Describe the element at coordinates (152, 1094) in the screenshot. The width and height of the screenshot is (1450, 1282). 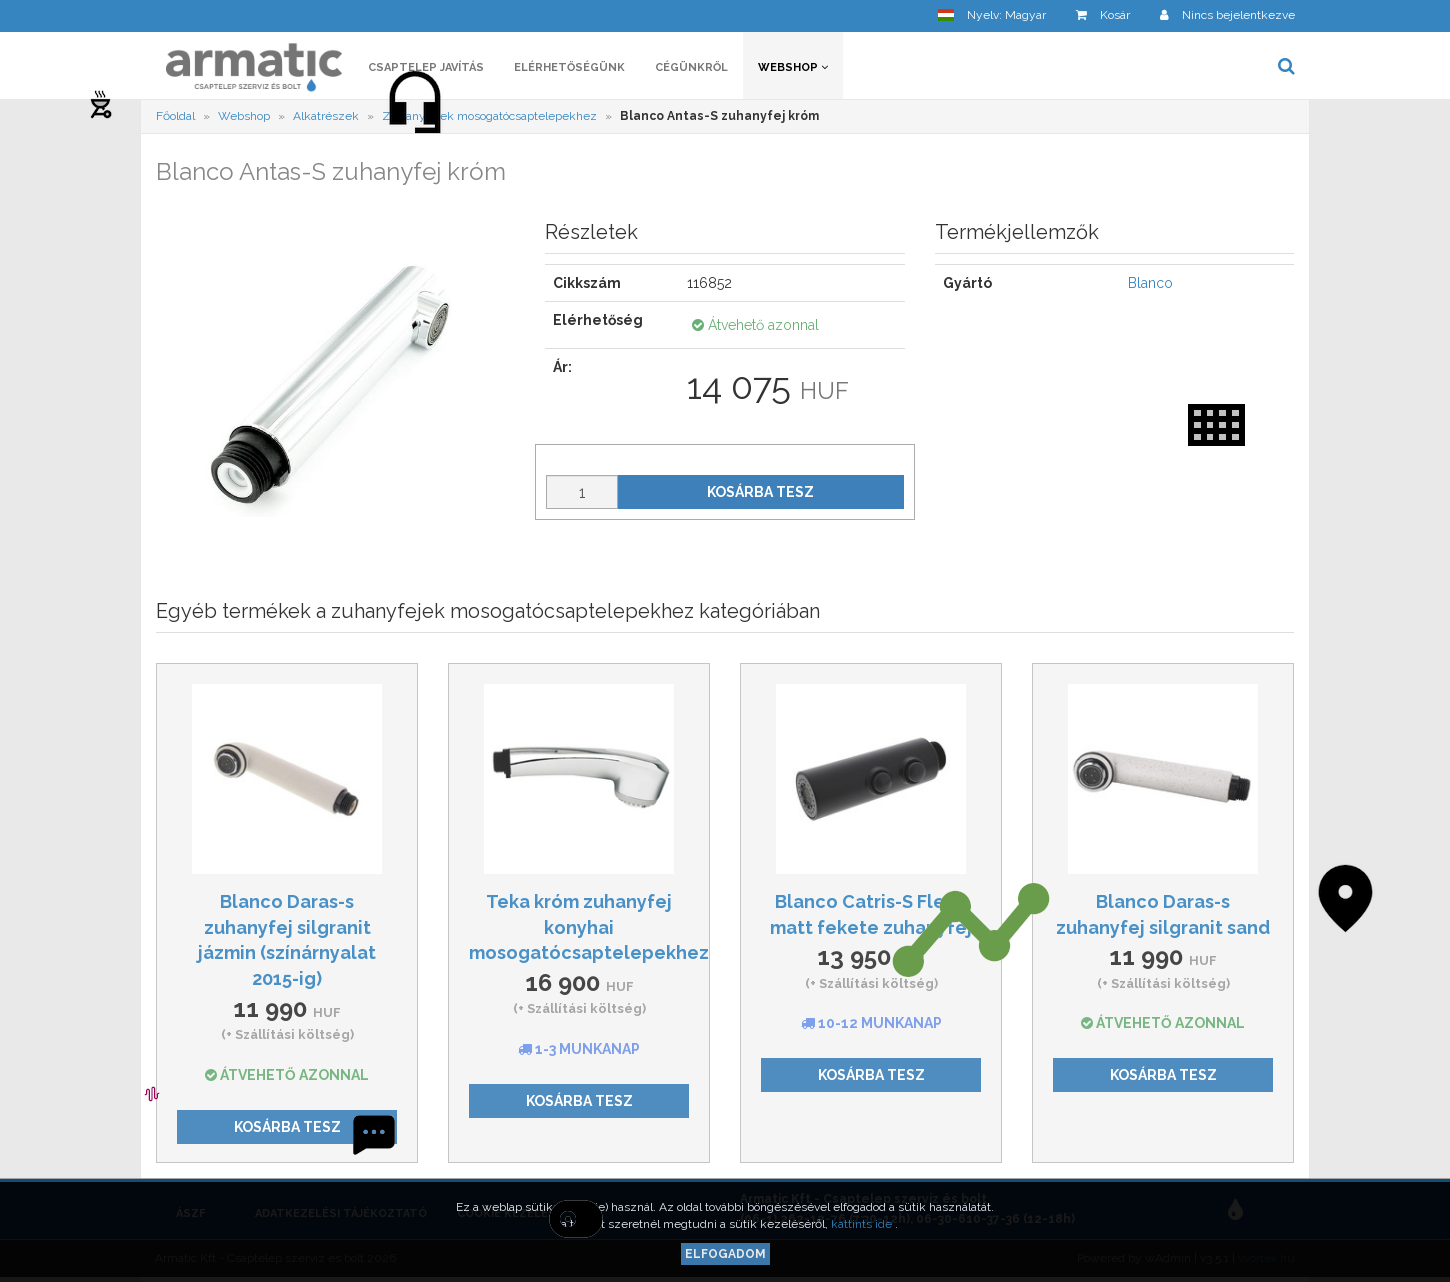
I see `audio waveform visualization` at that location.